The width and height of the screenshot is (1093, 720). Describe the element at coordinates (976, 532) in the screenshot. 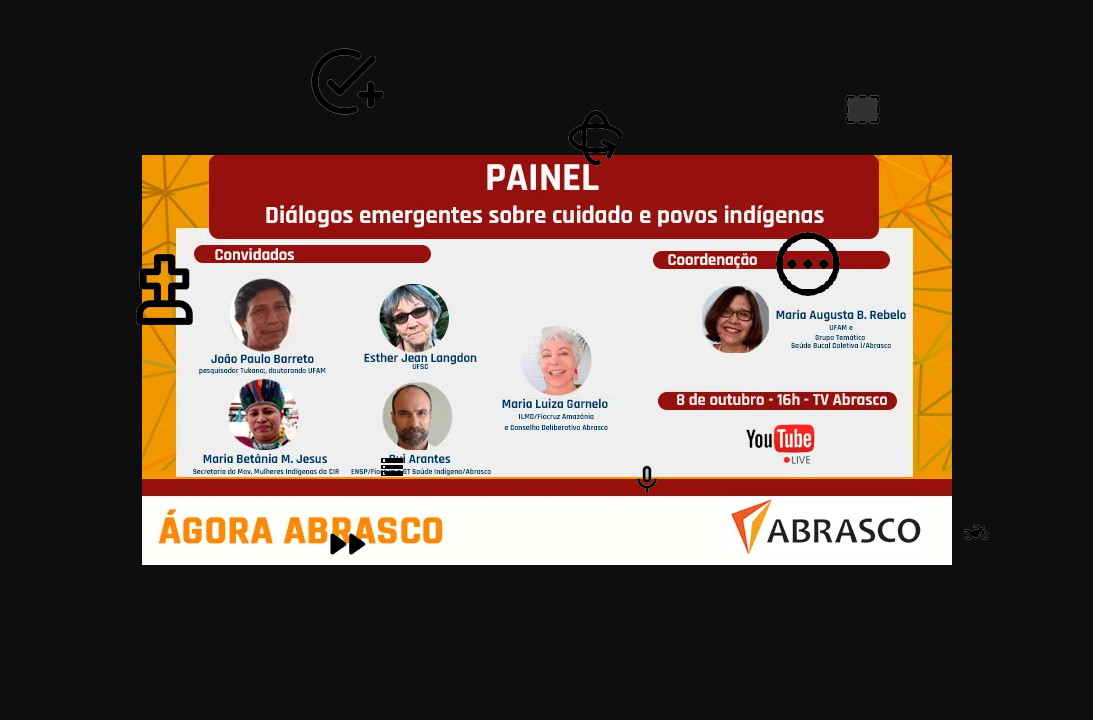

I see `view motorcycle-friendly routes` at that location.